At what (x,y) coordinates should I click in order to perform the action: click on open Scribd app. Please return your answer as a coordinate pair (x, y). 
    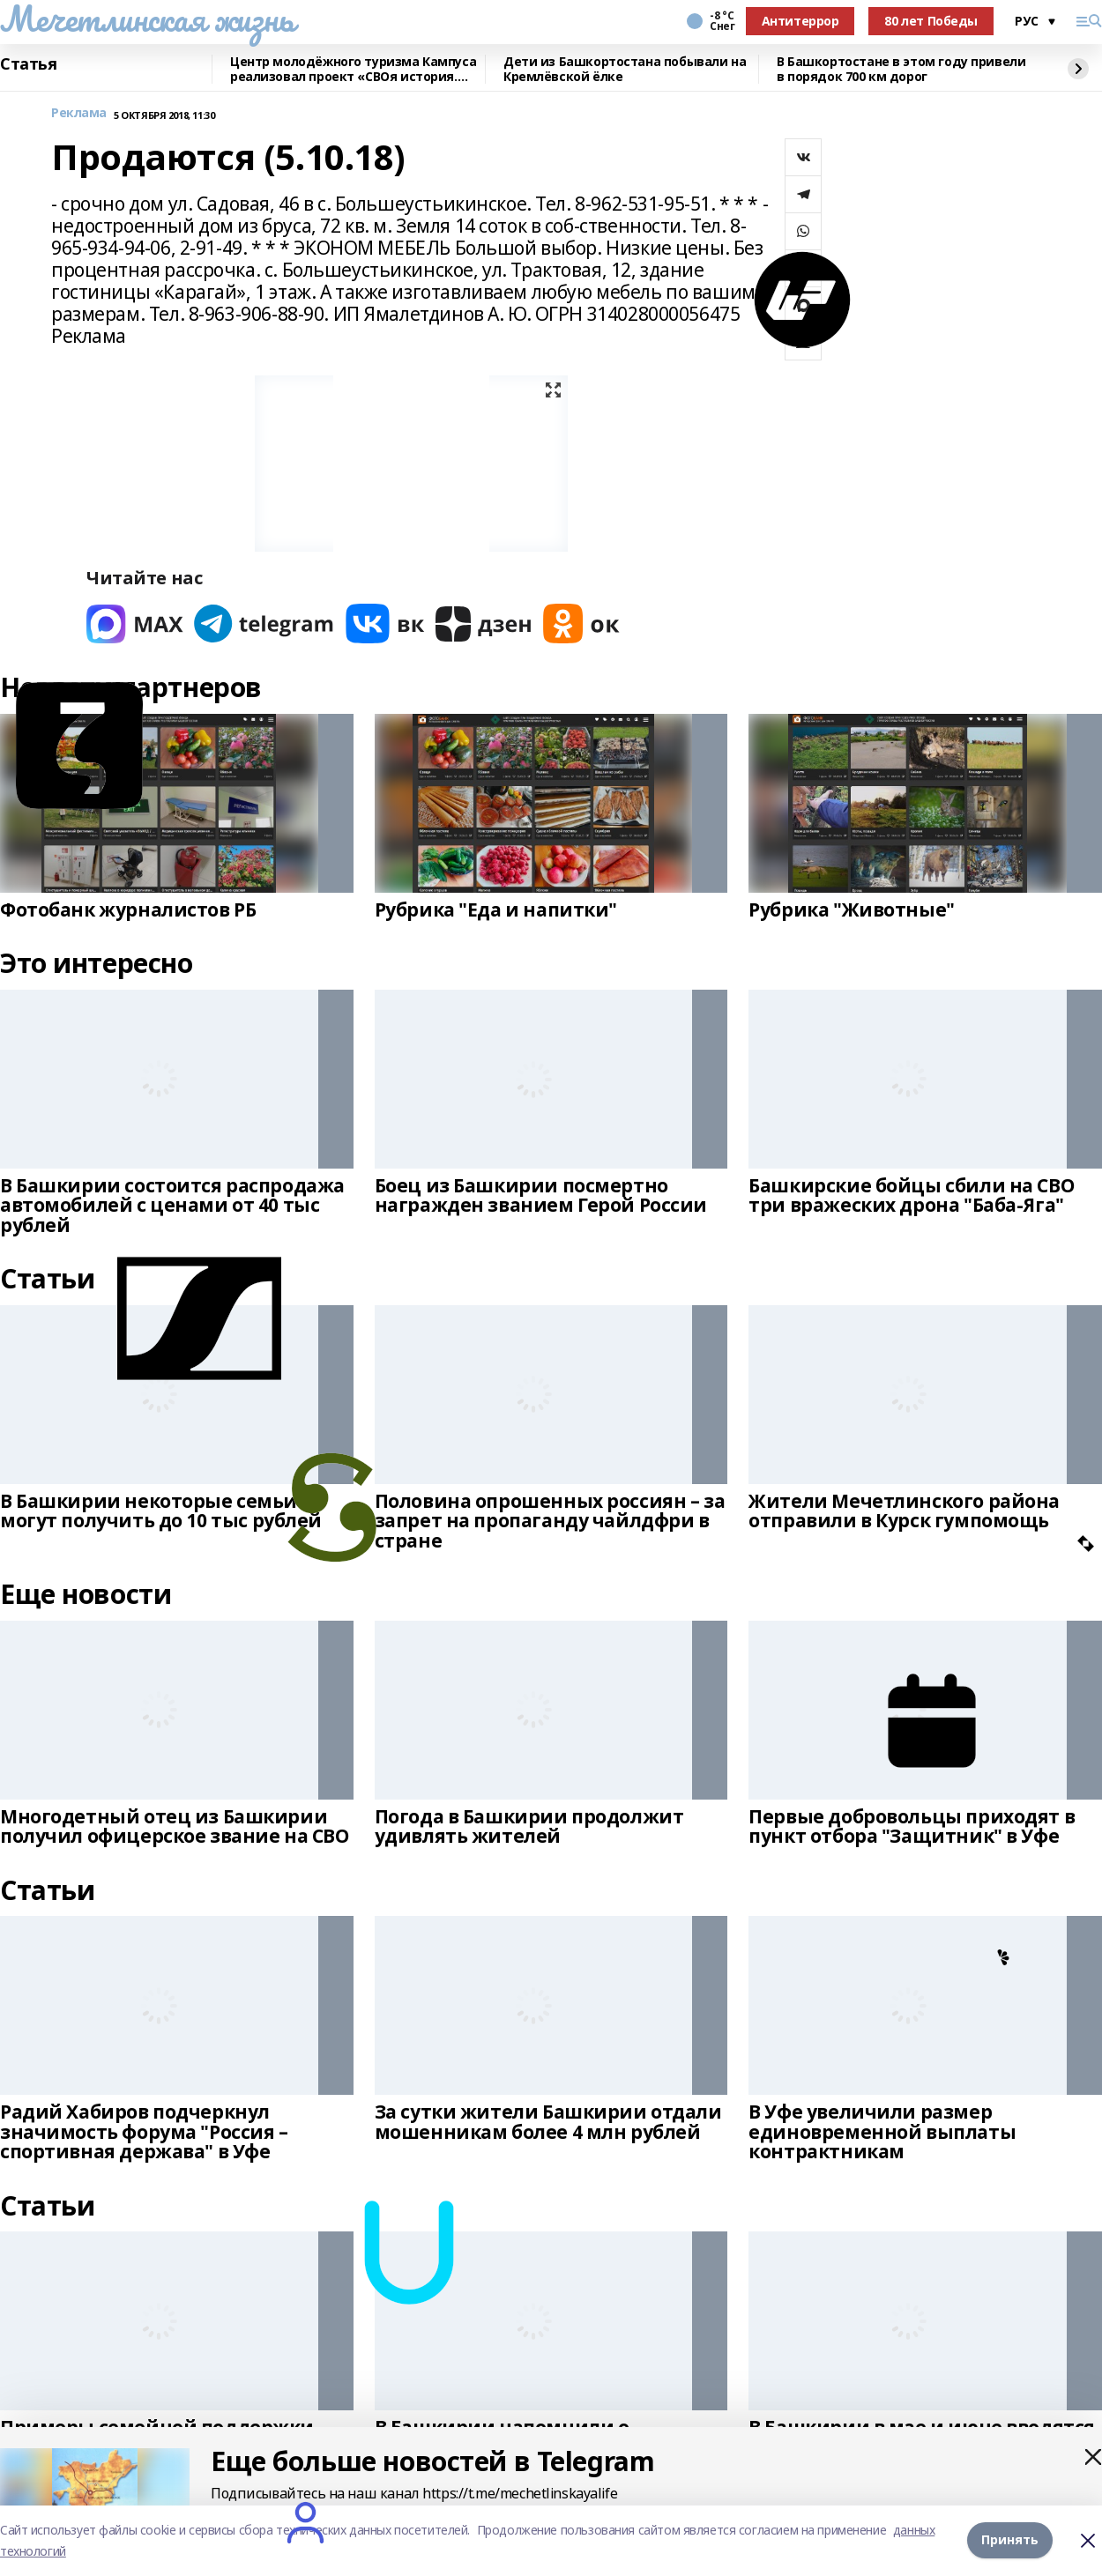
    Looking at the image, I should click on (331, 1507).